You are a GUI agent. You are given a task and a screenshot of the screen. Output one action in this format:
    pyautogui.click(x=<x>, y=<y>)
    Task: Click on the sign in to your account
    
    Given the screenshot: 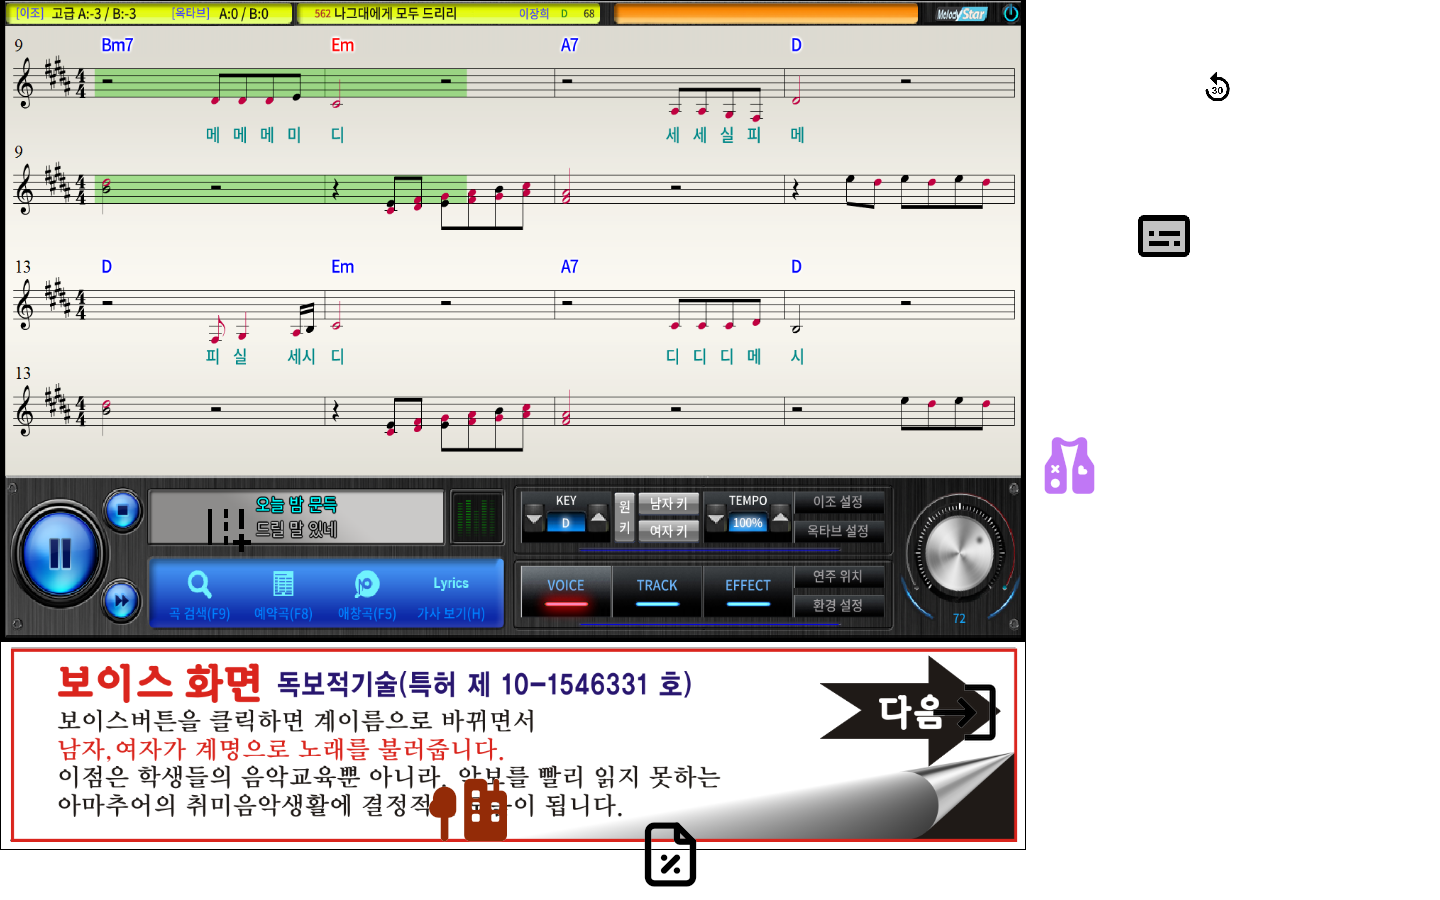 What is the action you would take?
    pyautogui.click(x=964, y=712)
    